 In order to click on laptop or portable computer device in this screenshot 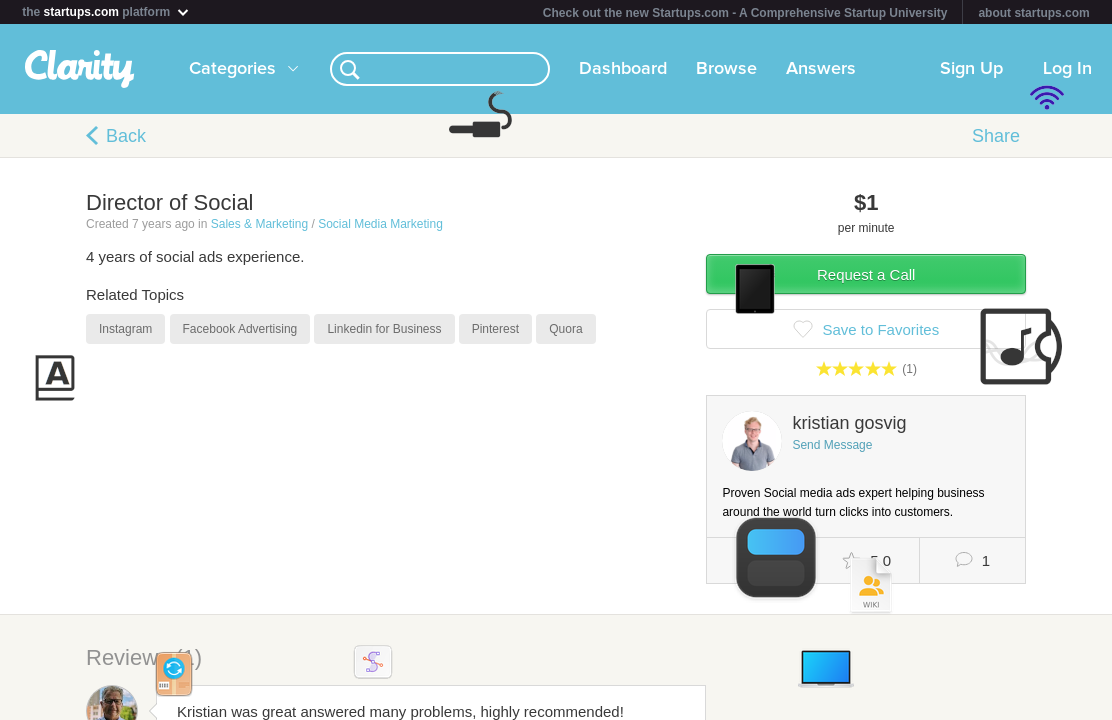, I will do `click(826, 668)`.